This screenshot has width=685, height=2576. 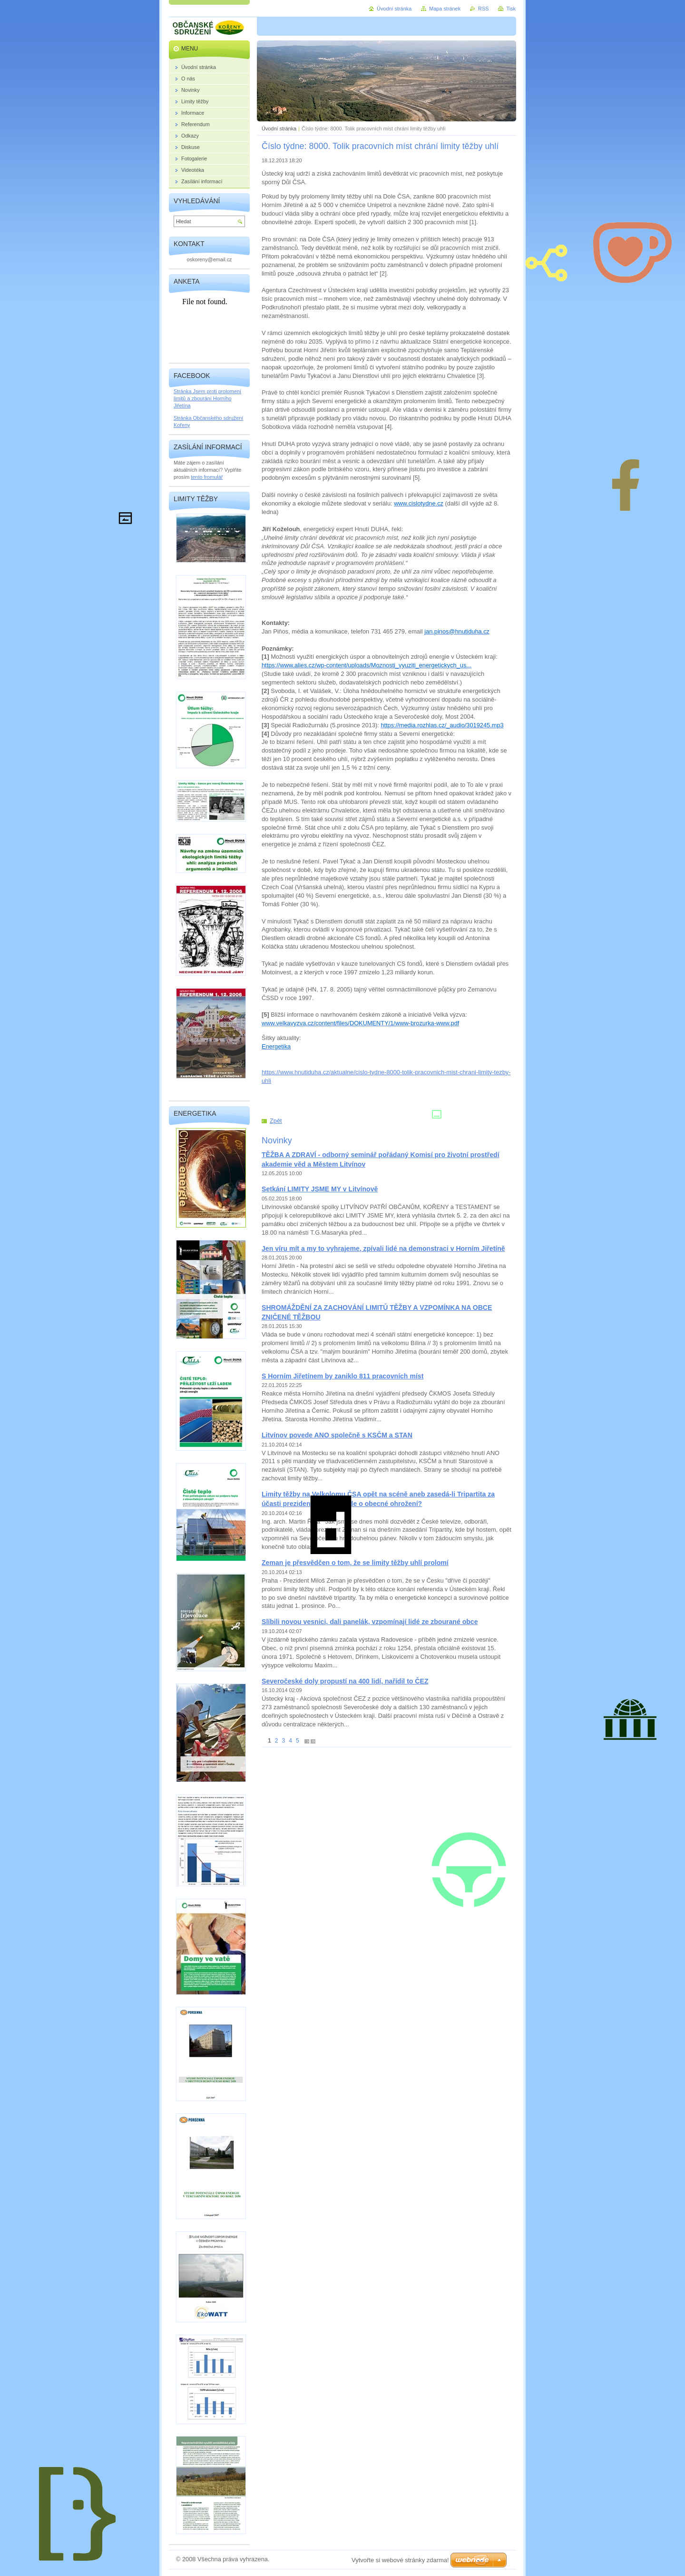 What do you see at coordinates (632, 252) in the screenshot?
I see `support the creator on Ko-fi` at bounding box center [632, 252].